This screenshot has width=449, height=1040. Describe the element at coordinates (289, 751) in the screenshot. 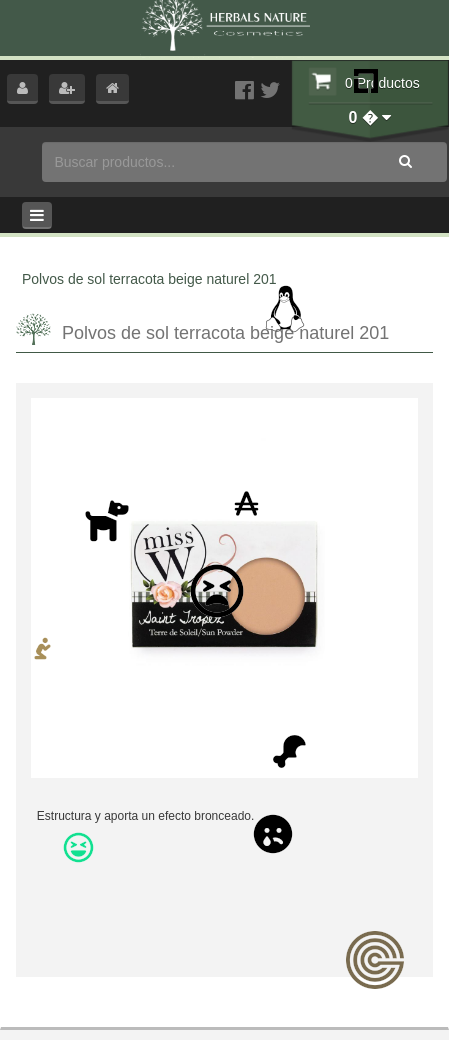

I see `access food or dining options` at that location.